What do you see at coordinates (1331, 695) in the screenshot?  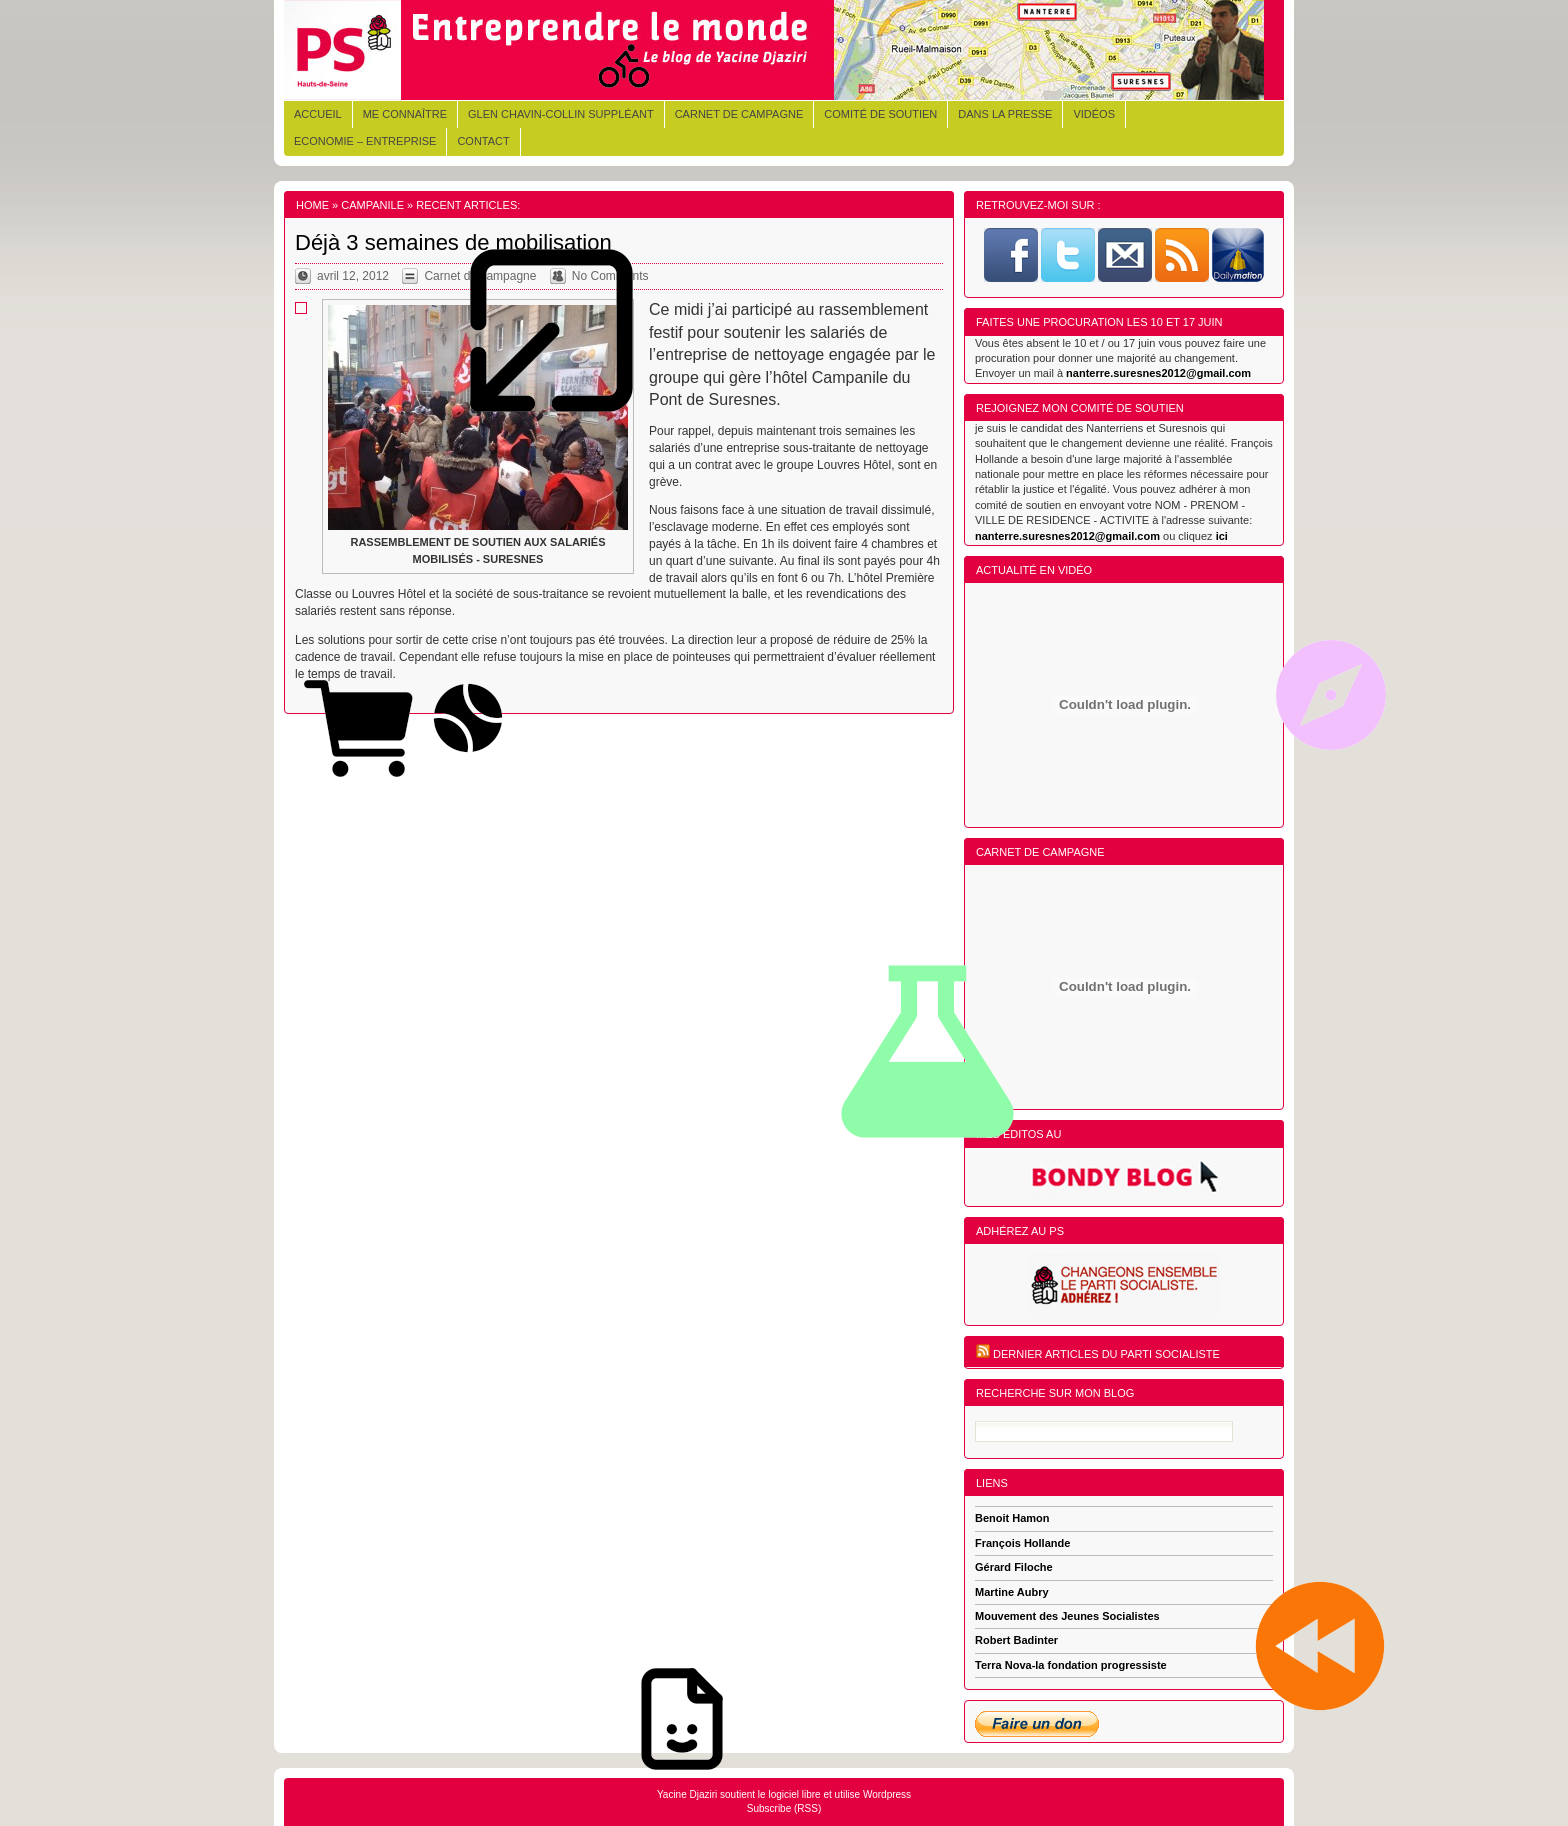 I see `explore nearby places or content` at bounding box center [1331, 695].